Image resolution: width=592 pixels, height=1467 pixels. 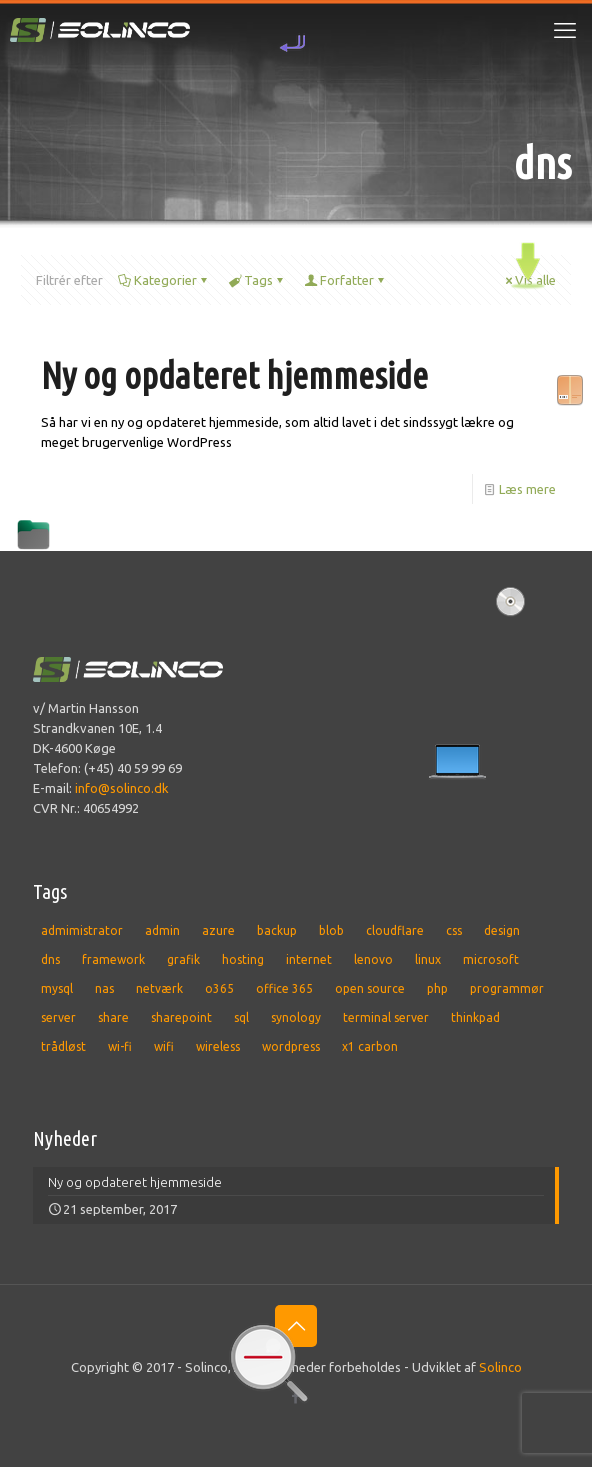 I want to click on macbook pro 15-inch device icon, so click(x=457, y=759).